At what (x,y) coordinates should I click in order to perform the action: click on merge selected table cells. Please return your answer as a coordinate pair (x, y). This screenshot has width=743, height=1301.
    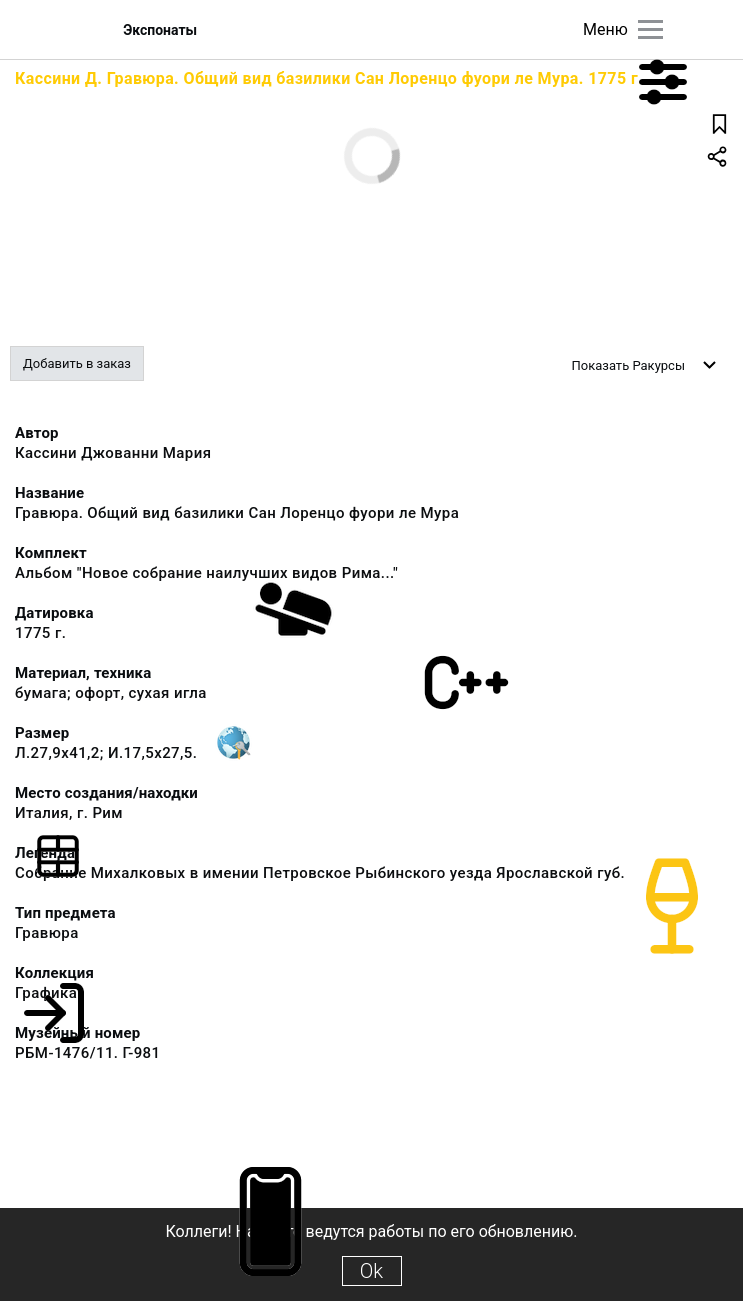
    Looking at the image, I should click on (58, 856).